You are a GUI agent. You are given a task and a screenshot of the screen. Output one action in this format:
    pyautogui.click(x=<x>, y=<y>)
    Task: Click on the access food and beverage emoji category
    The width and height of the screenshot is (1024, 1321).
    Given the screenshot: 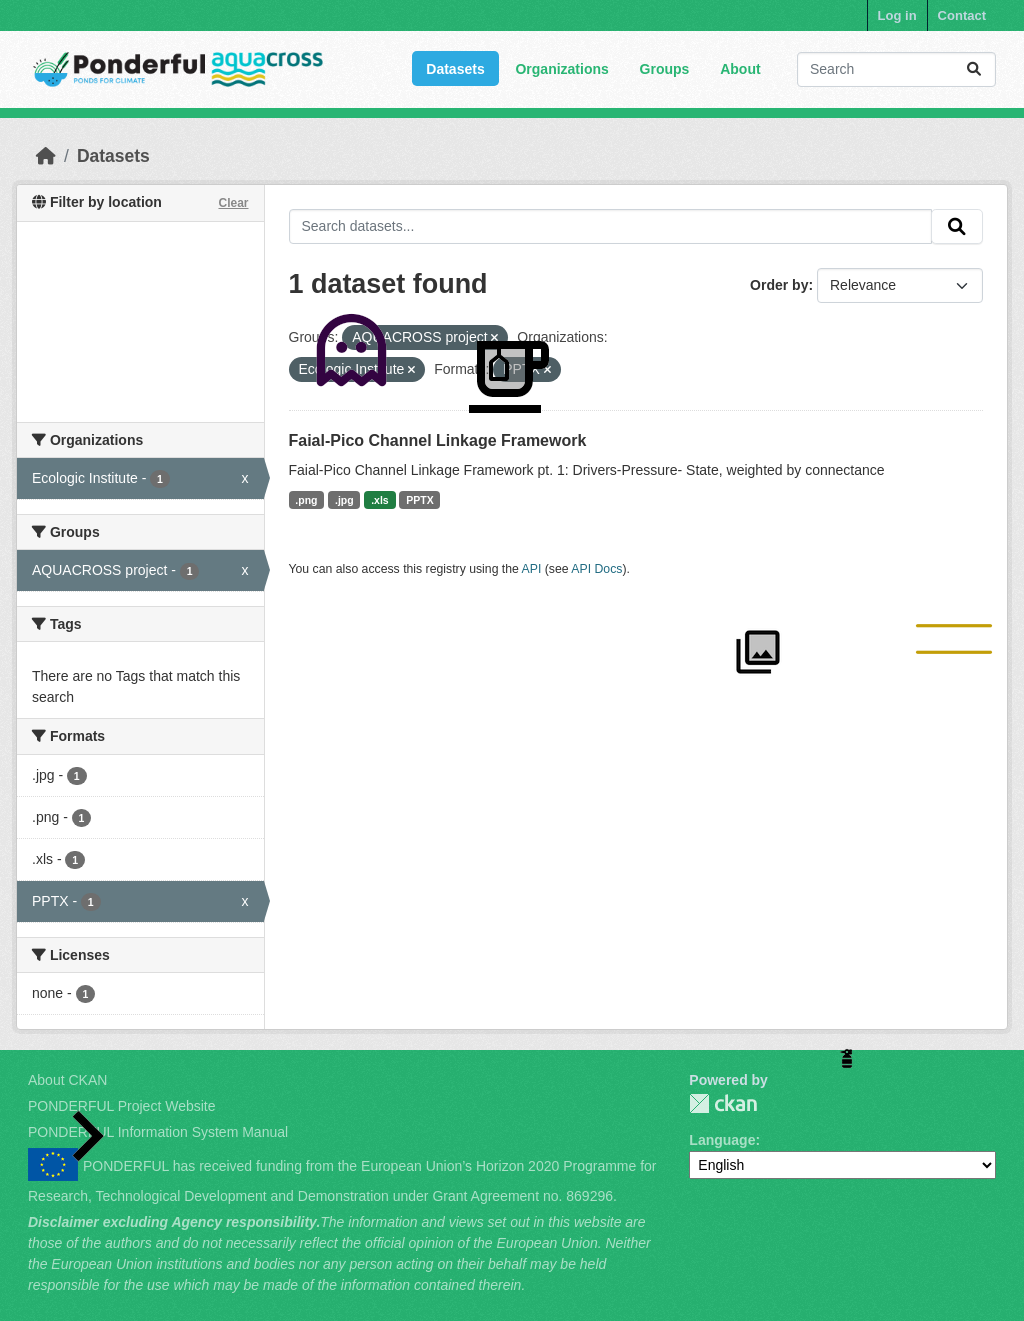 What is the action you would take?
    pyautogui.click(x=509, y=377)
    